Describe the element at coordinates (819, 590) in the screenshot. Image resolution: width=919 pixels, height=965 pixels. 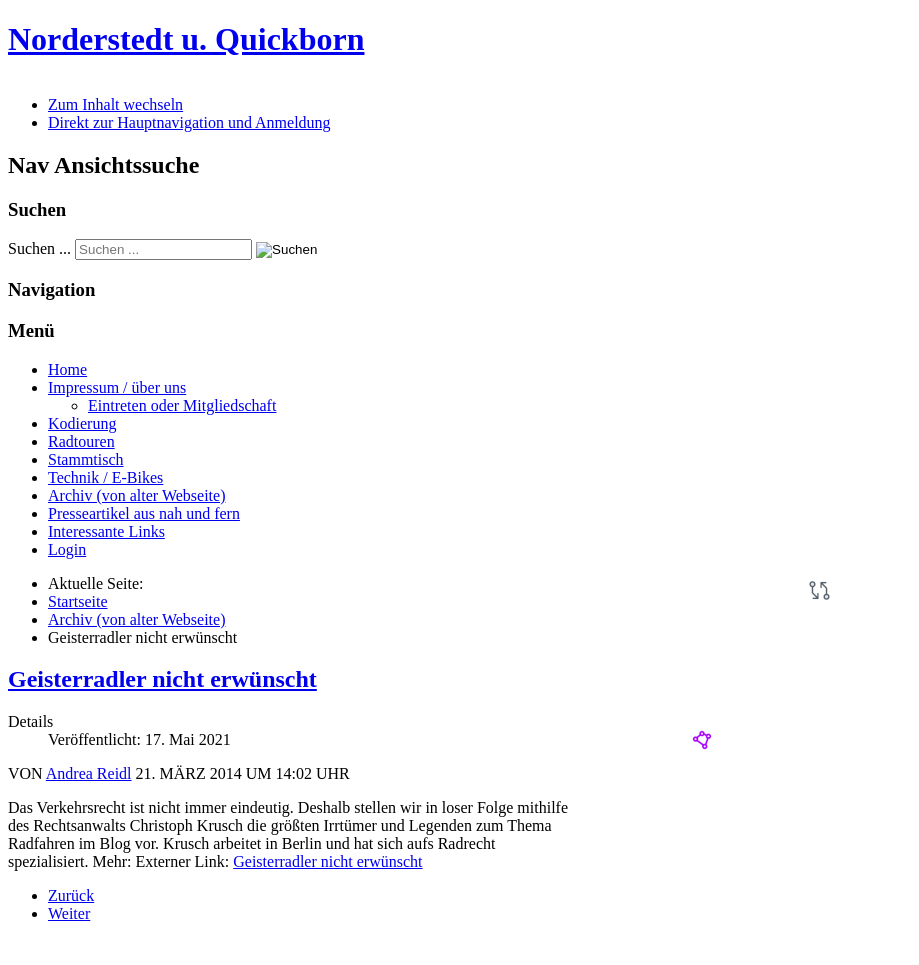
I see `view code changes between versions` at that location.